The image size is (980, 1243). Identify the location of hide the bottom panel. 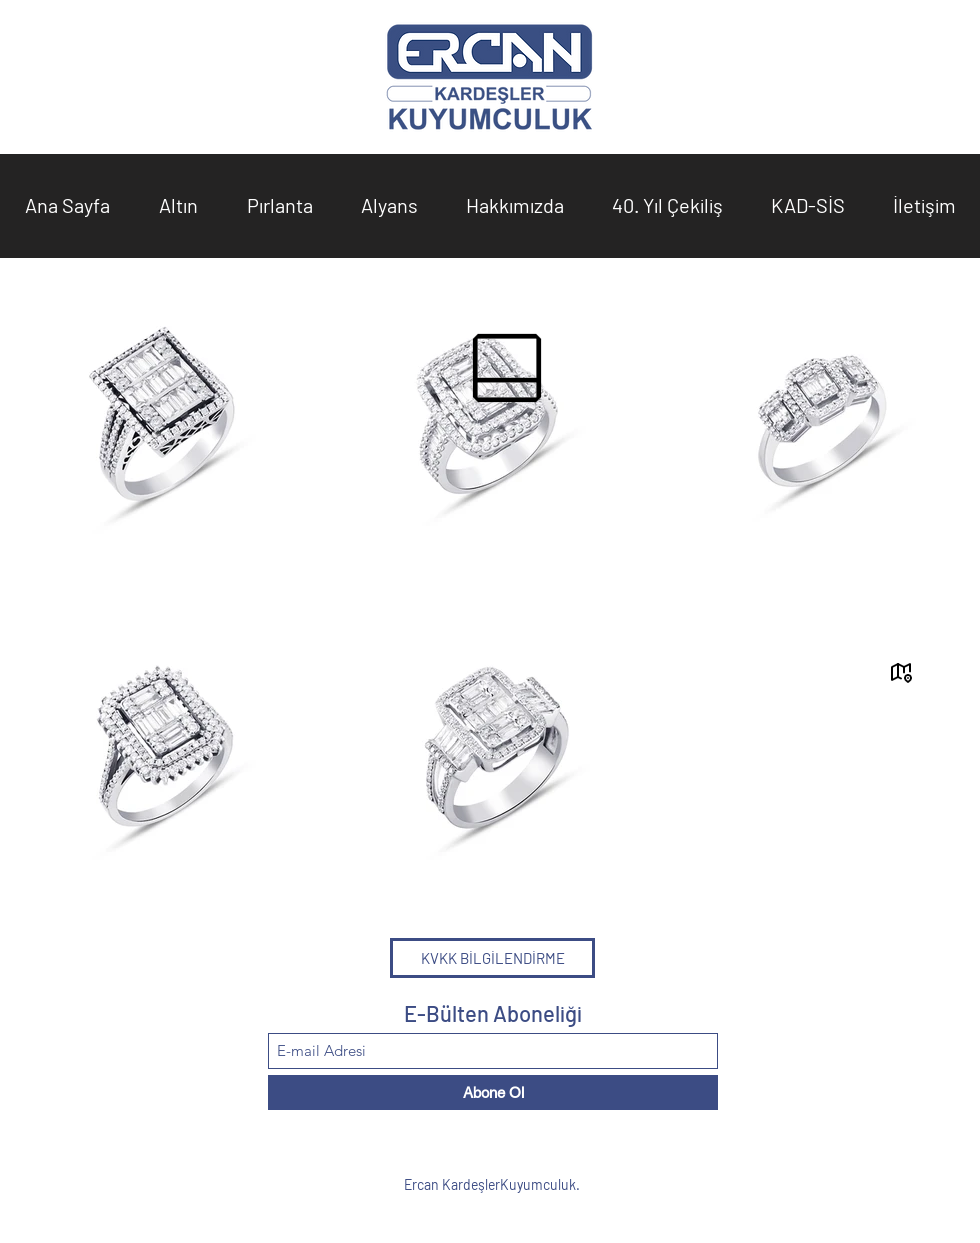
(507, 368).